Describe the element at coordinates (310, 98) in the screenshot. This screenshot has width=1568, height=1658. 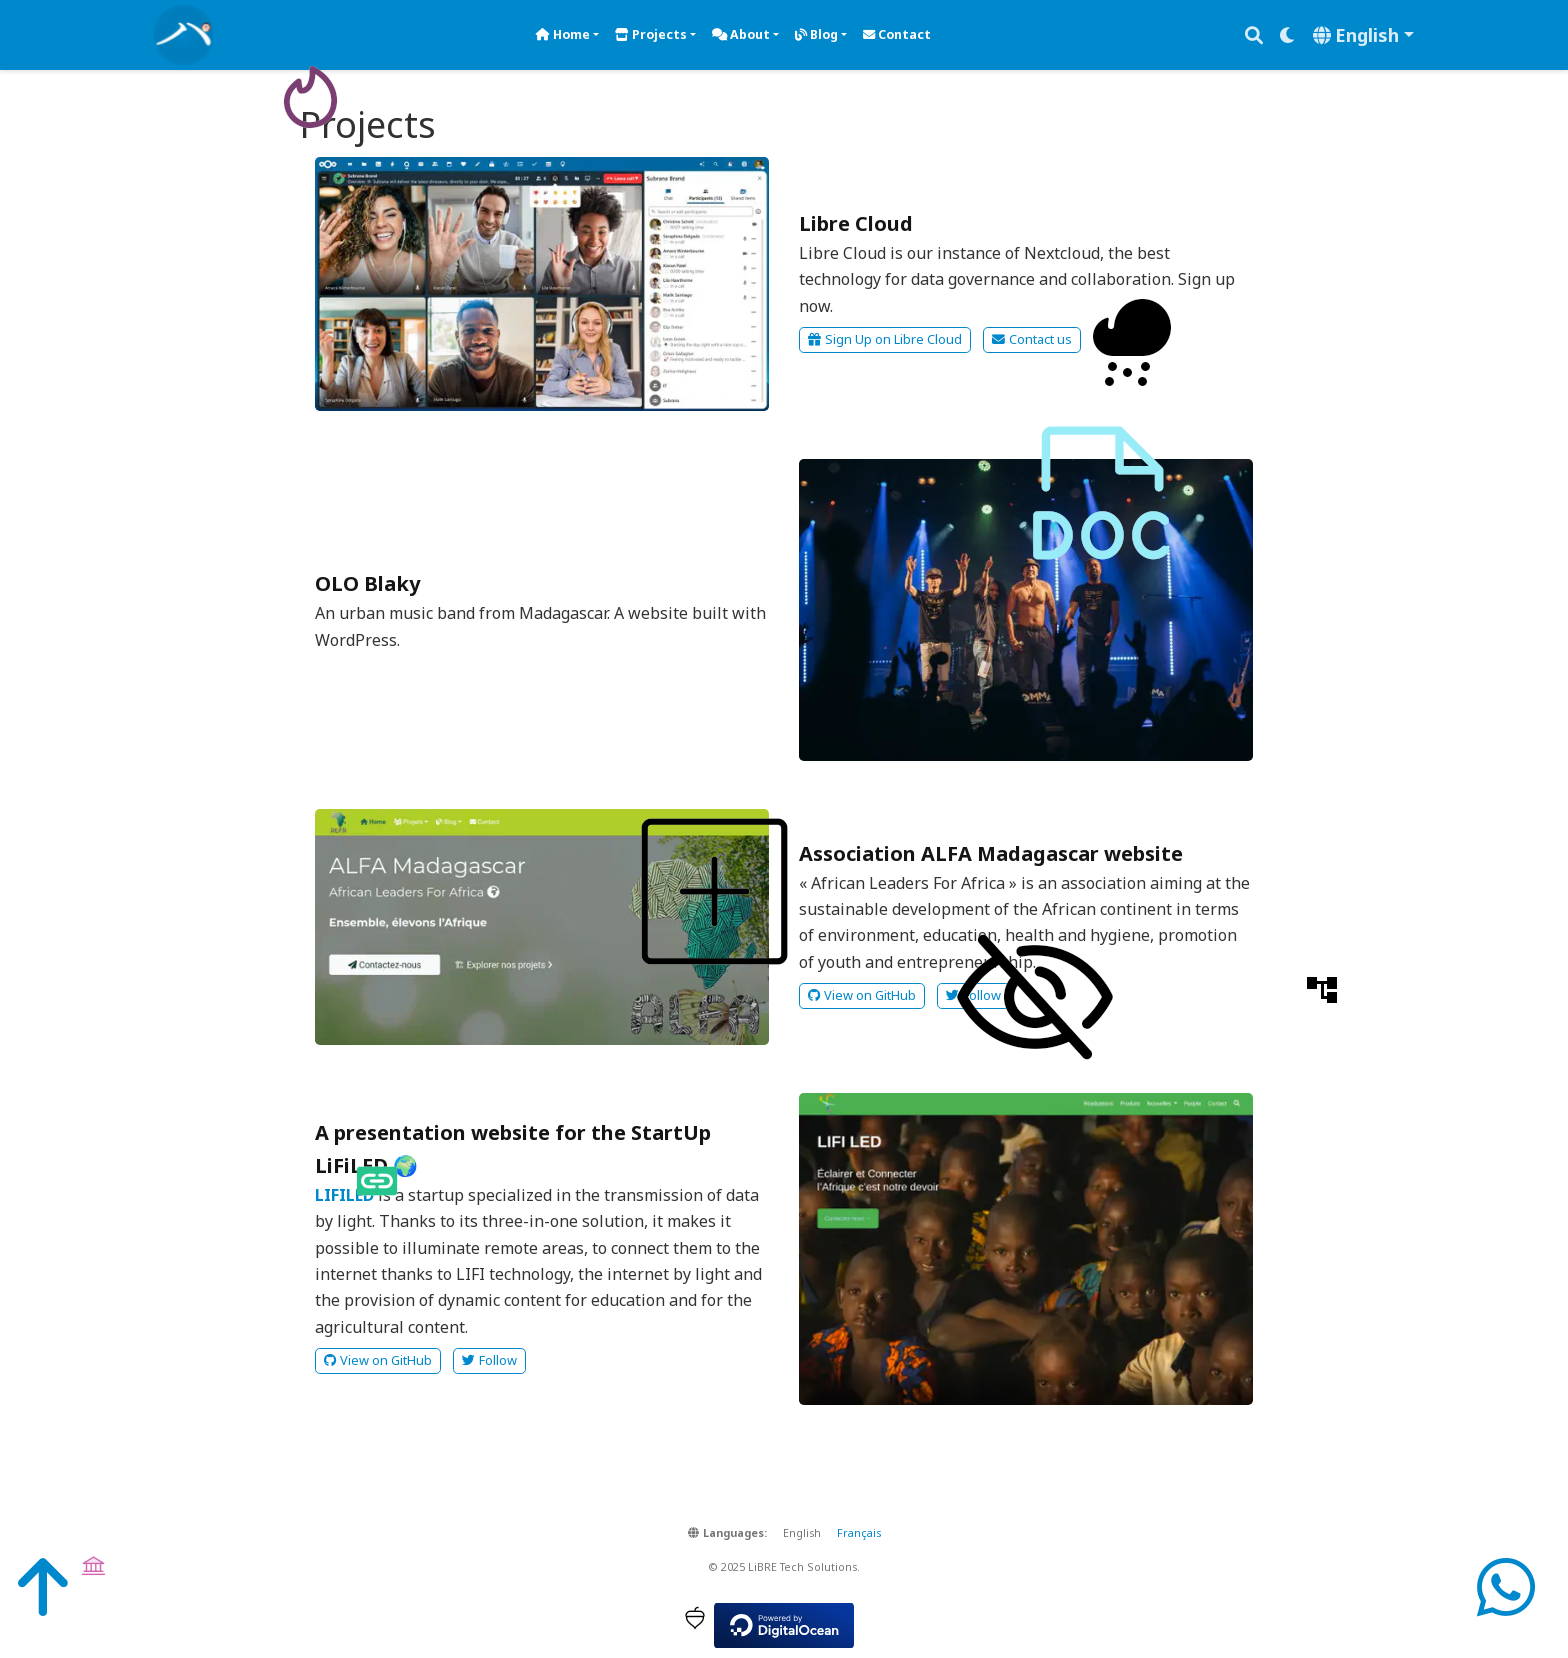
I see `open tinder dating app` at that location.